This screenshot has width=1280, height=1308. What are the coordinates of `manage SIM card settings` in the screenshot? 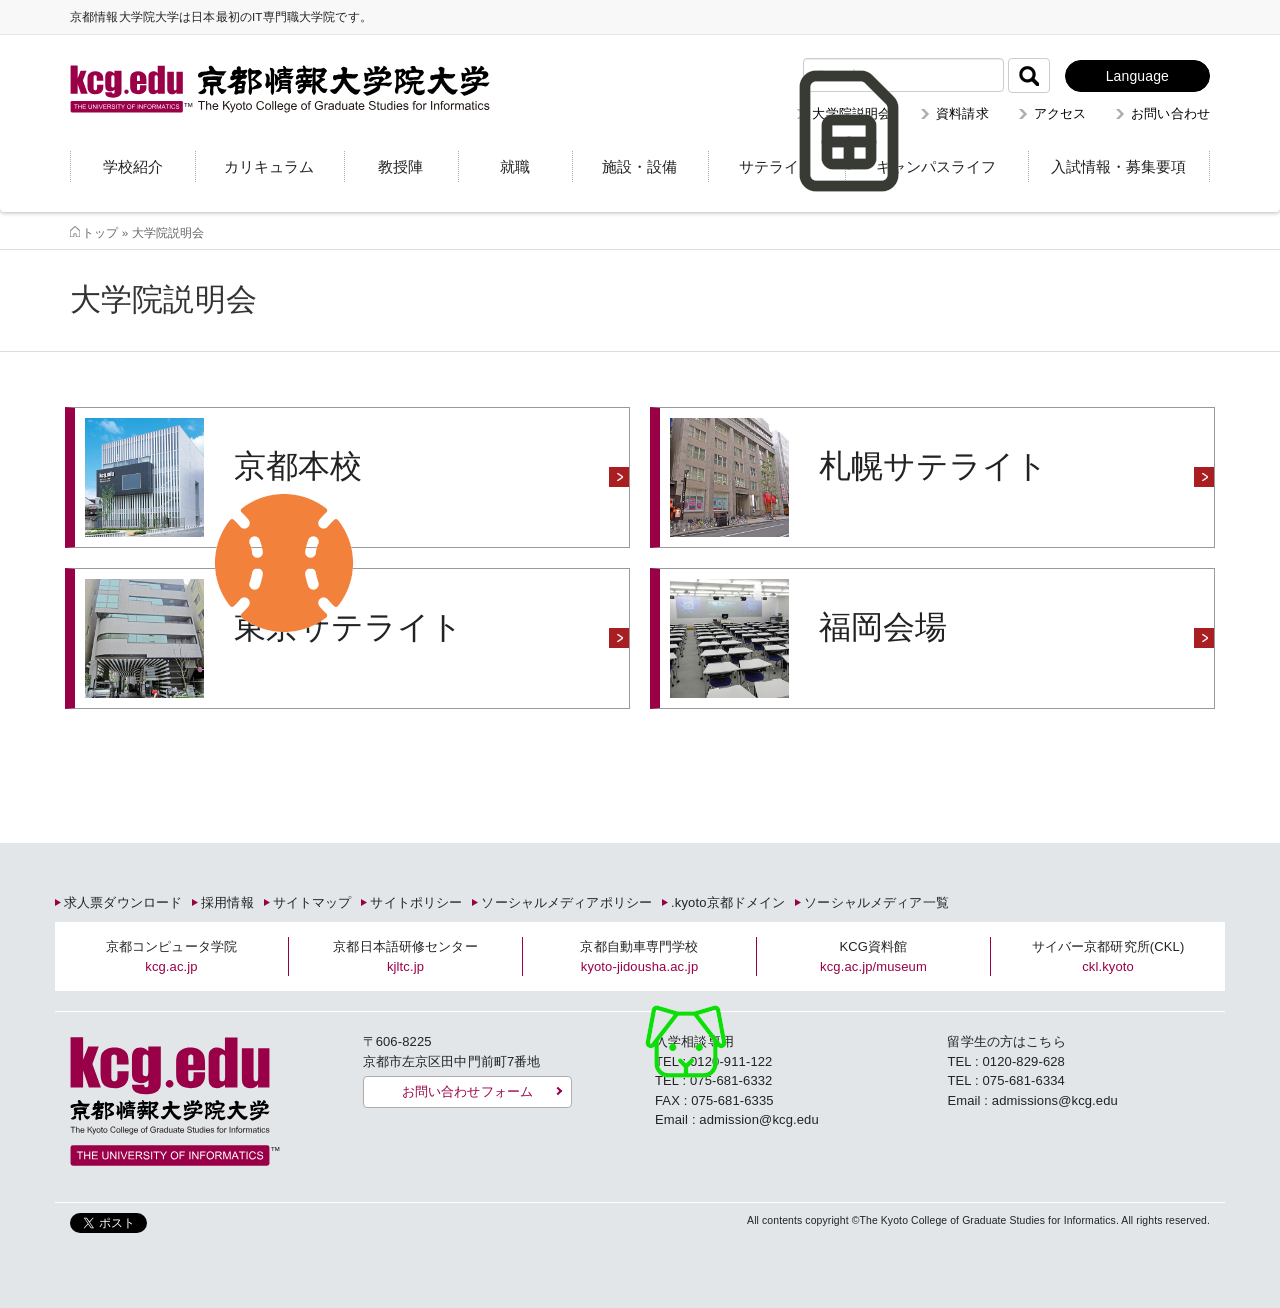 It's located at (849, 131).